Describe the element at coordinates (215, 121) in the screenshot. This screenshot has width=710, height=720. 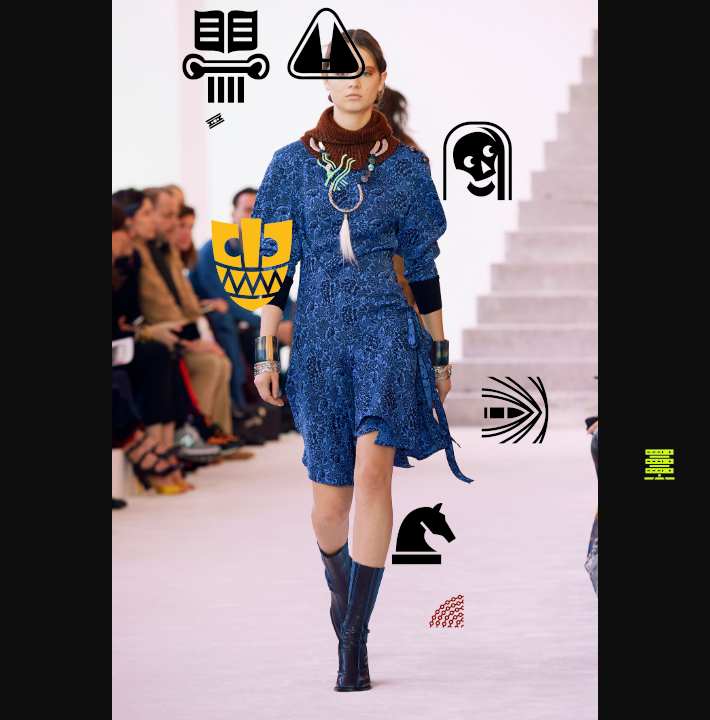
I see `razor blade tool or cutting implement` at that location.